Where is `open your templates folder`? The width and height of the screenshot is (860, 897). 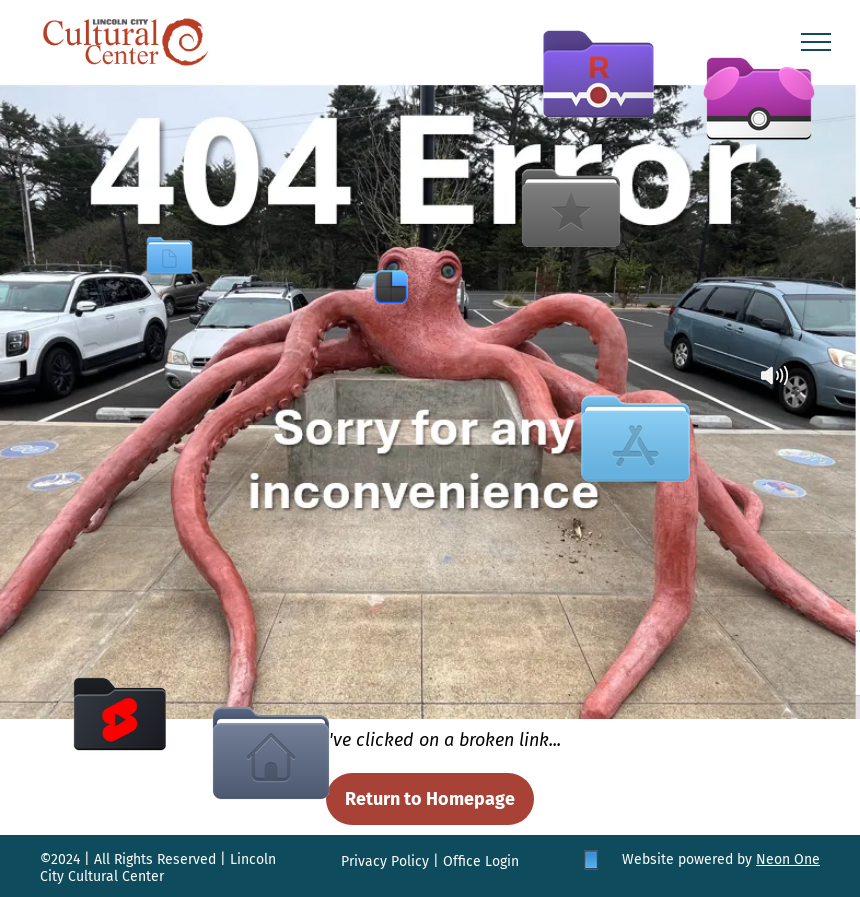
open your templates folder is located at coordinates (635, 438).